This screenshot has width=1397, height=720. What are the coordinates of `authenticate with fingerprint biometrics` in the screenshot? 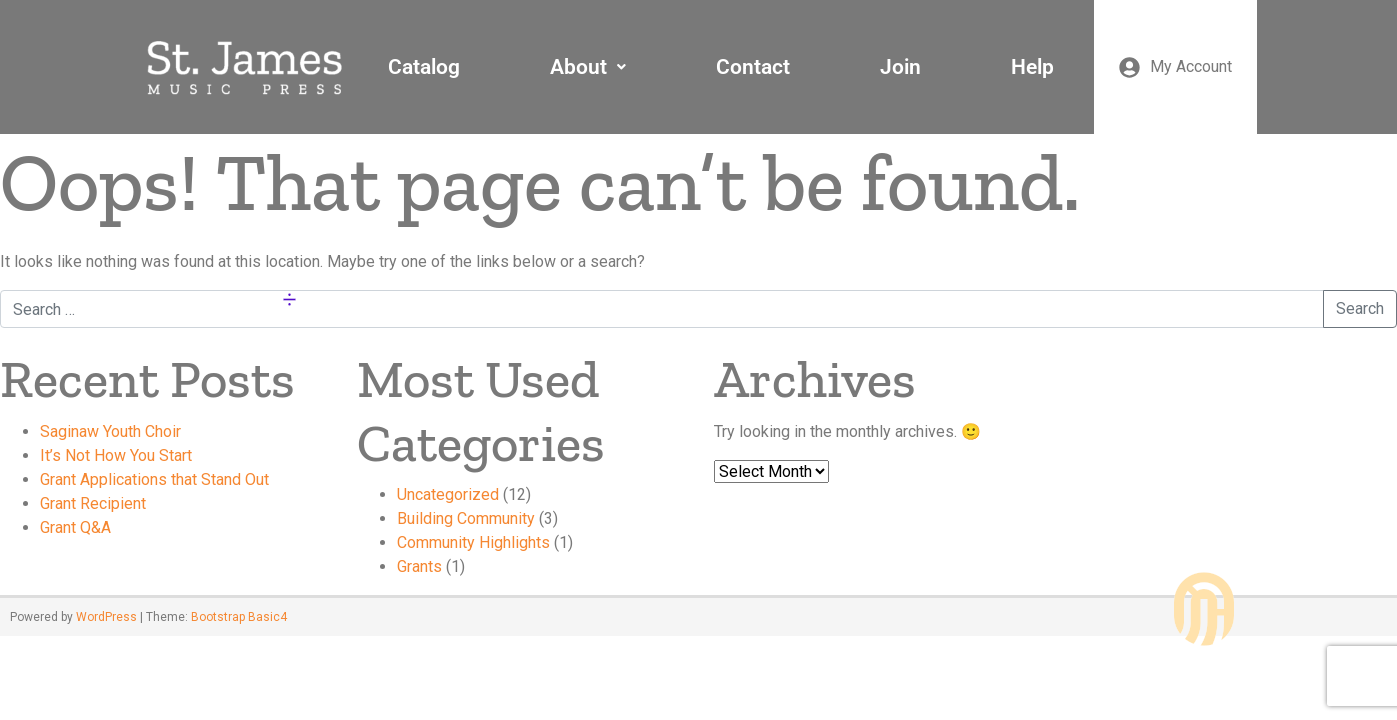 It's located at (1204, 609).